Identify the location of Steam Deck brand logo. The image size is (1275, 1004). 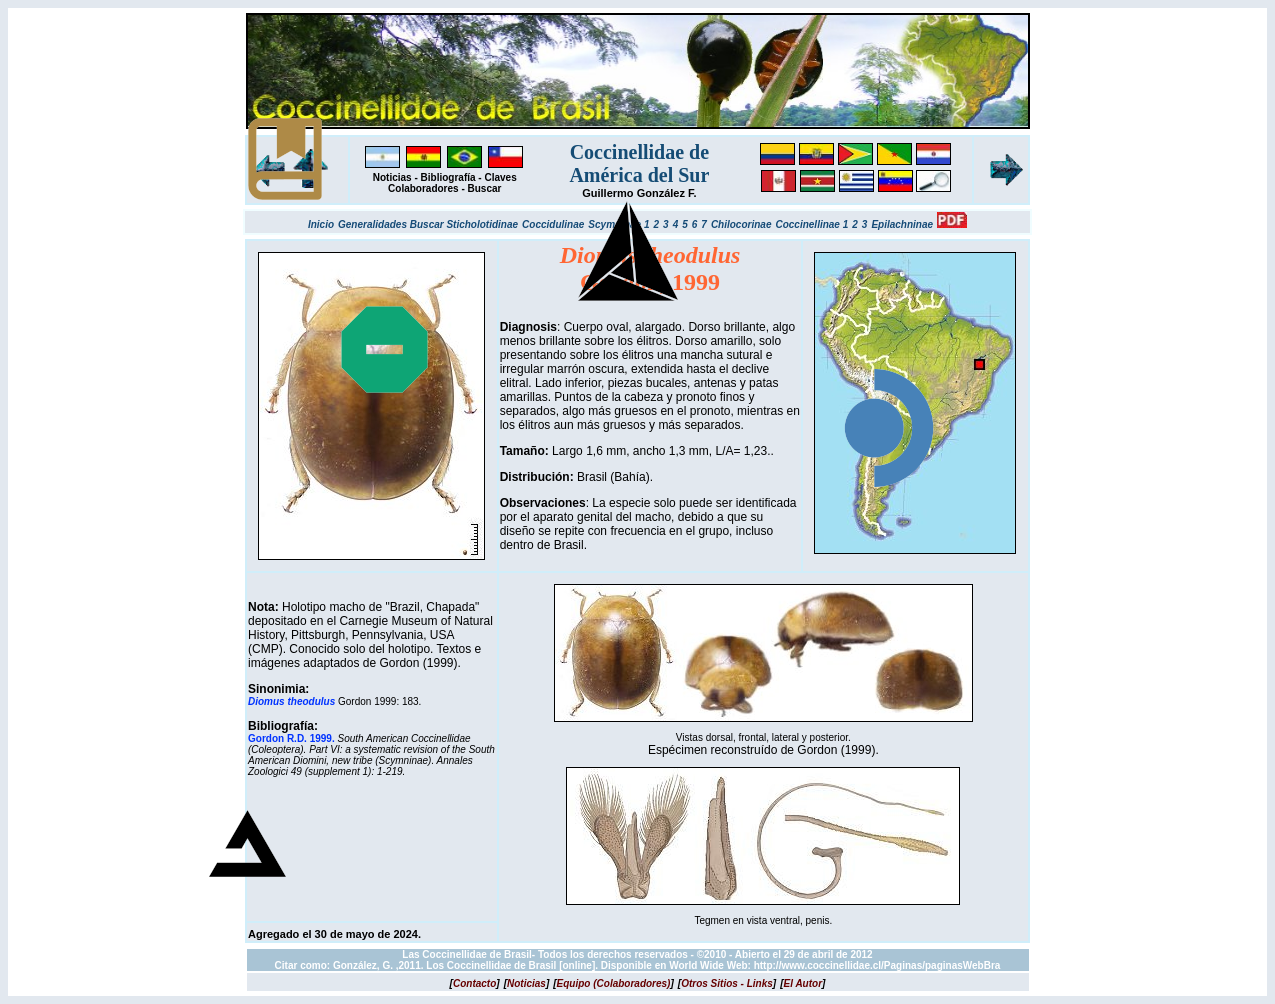
(889, 428).